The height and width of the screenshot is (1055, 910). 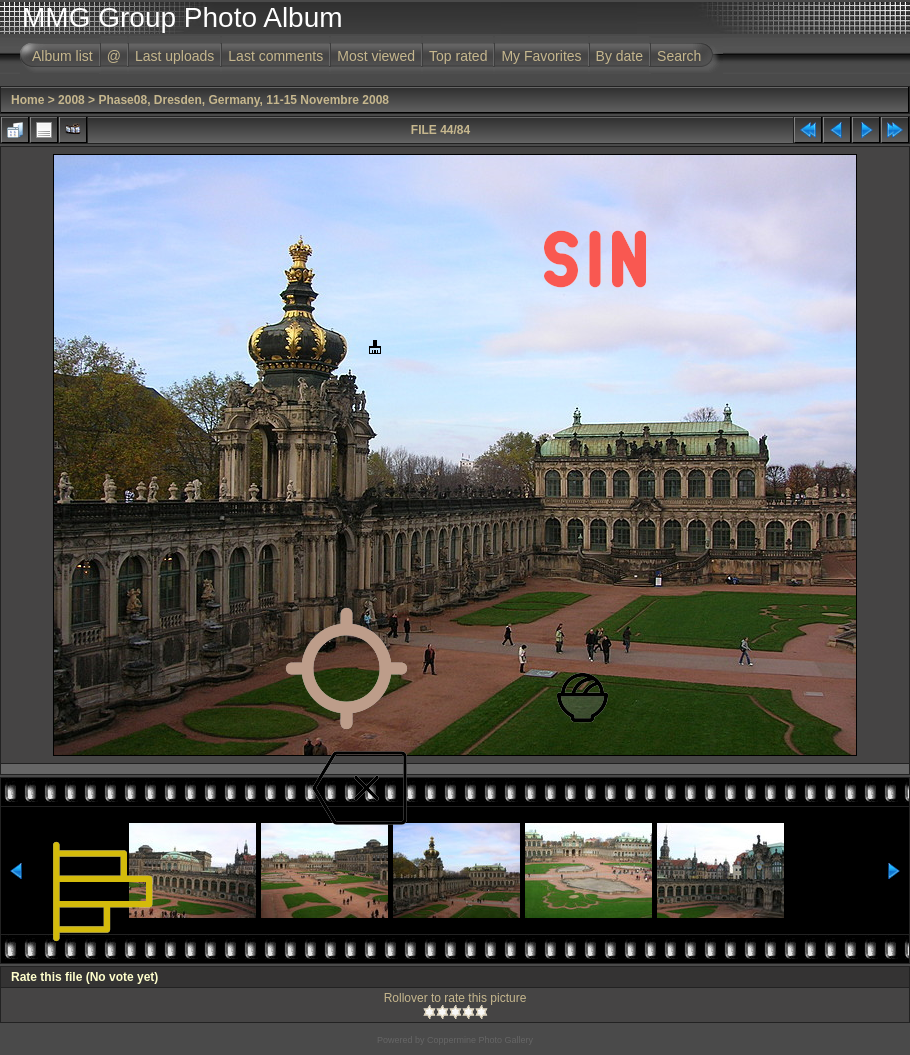 What do you see at coordinates (98, 891) in the screenshot?
I see `view horizontal bar chart` at bounding box center [98, 891].